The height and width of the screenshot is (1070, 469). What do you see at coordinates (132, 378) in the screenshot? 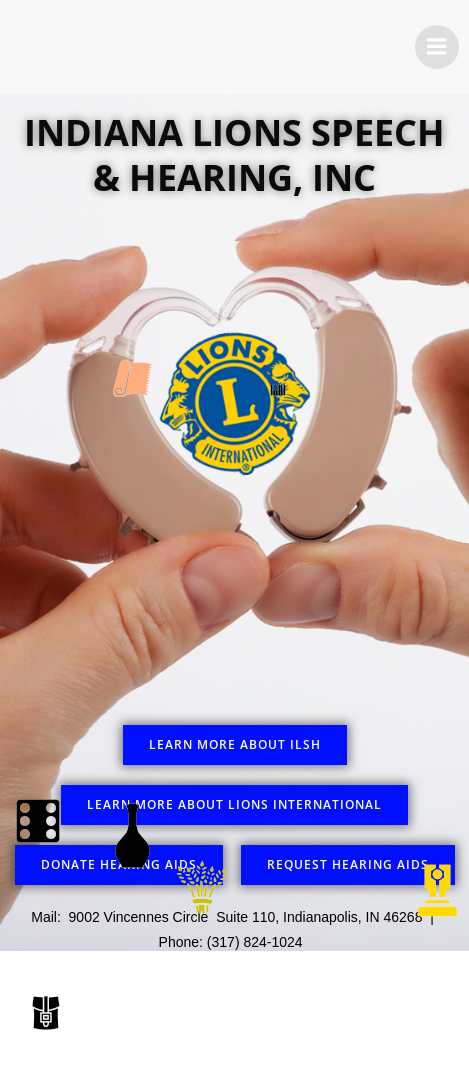
I see `view fabric or textile inventory` at bounding box center [132, 378].